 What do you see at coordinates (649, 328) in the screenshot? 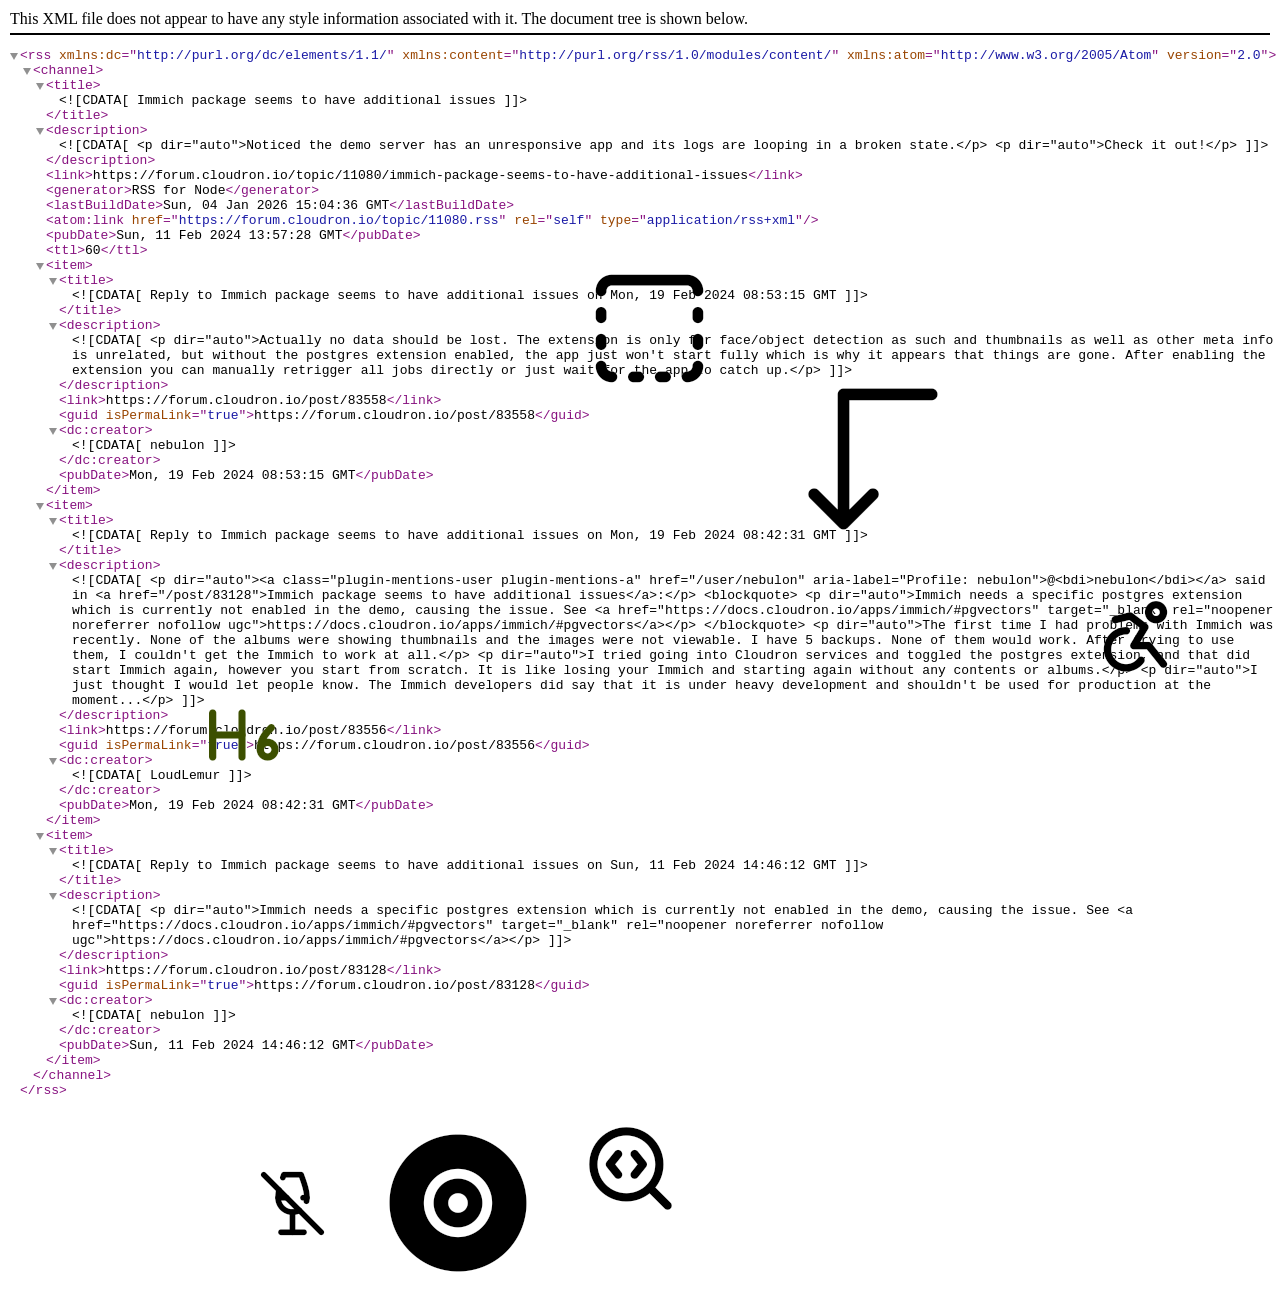
I see `expand content to fill available space` at bounding box center [649, 328].